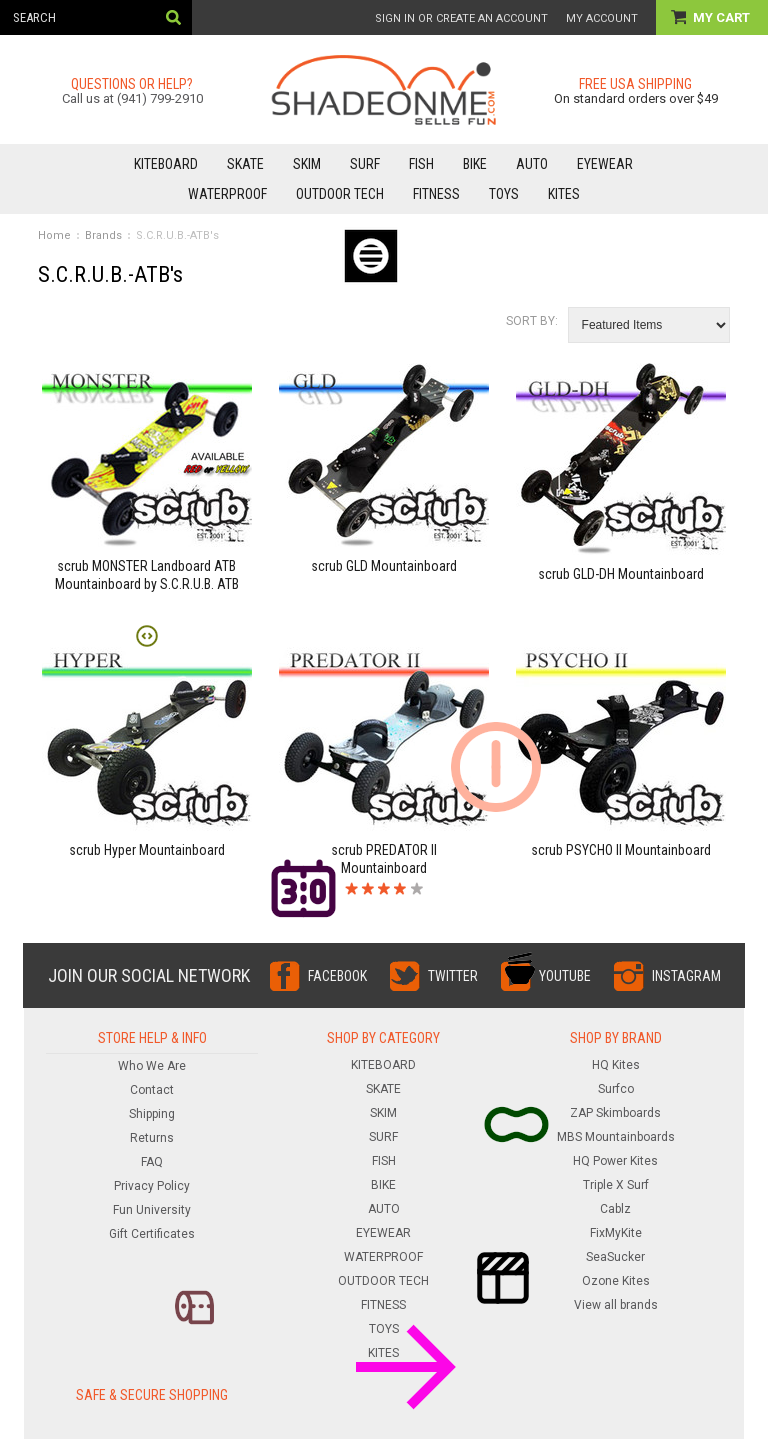 This screenshot has width=768, height=1439. What do you see at coordinates (503, 1278) in the screenshot?
I see `insert a new row into a table` at bounding box center [503, 1278].